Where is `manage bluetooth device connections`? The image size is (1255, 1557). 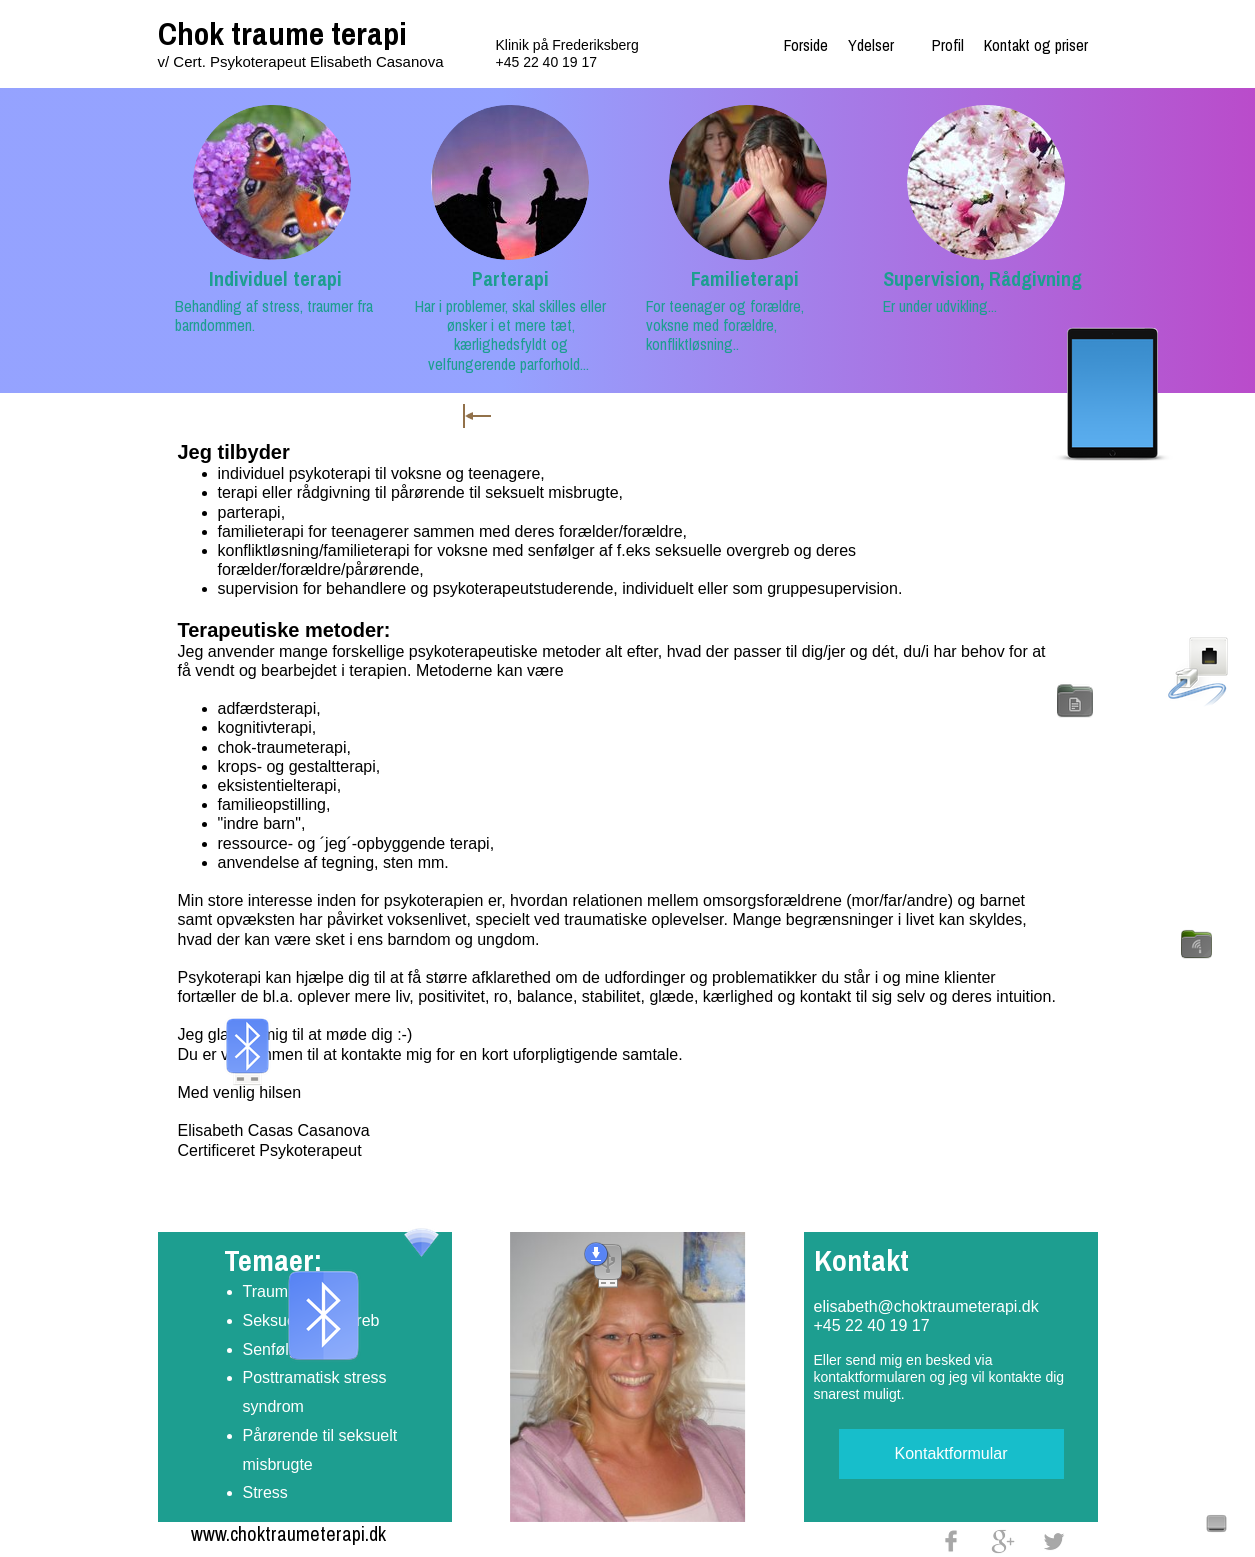 manage bluetooth device connections is located at coordinates (247, 1051).